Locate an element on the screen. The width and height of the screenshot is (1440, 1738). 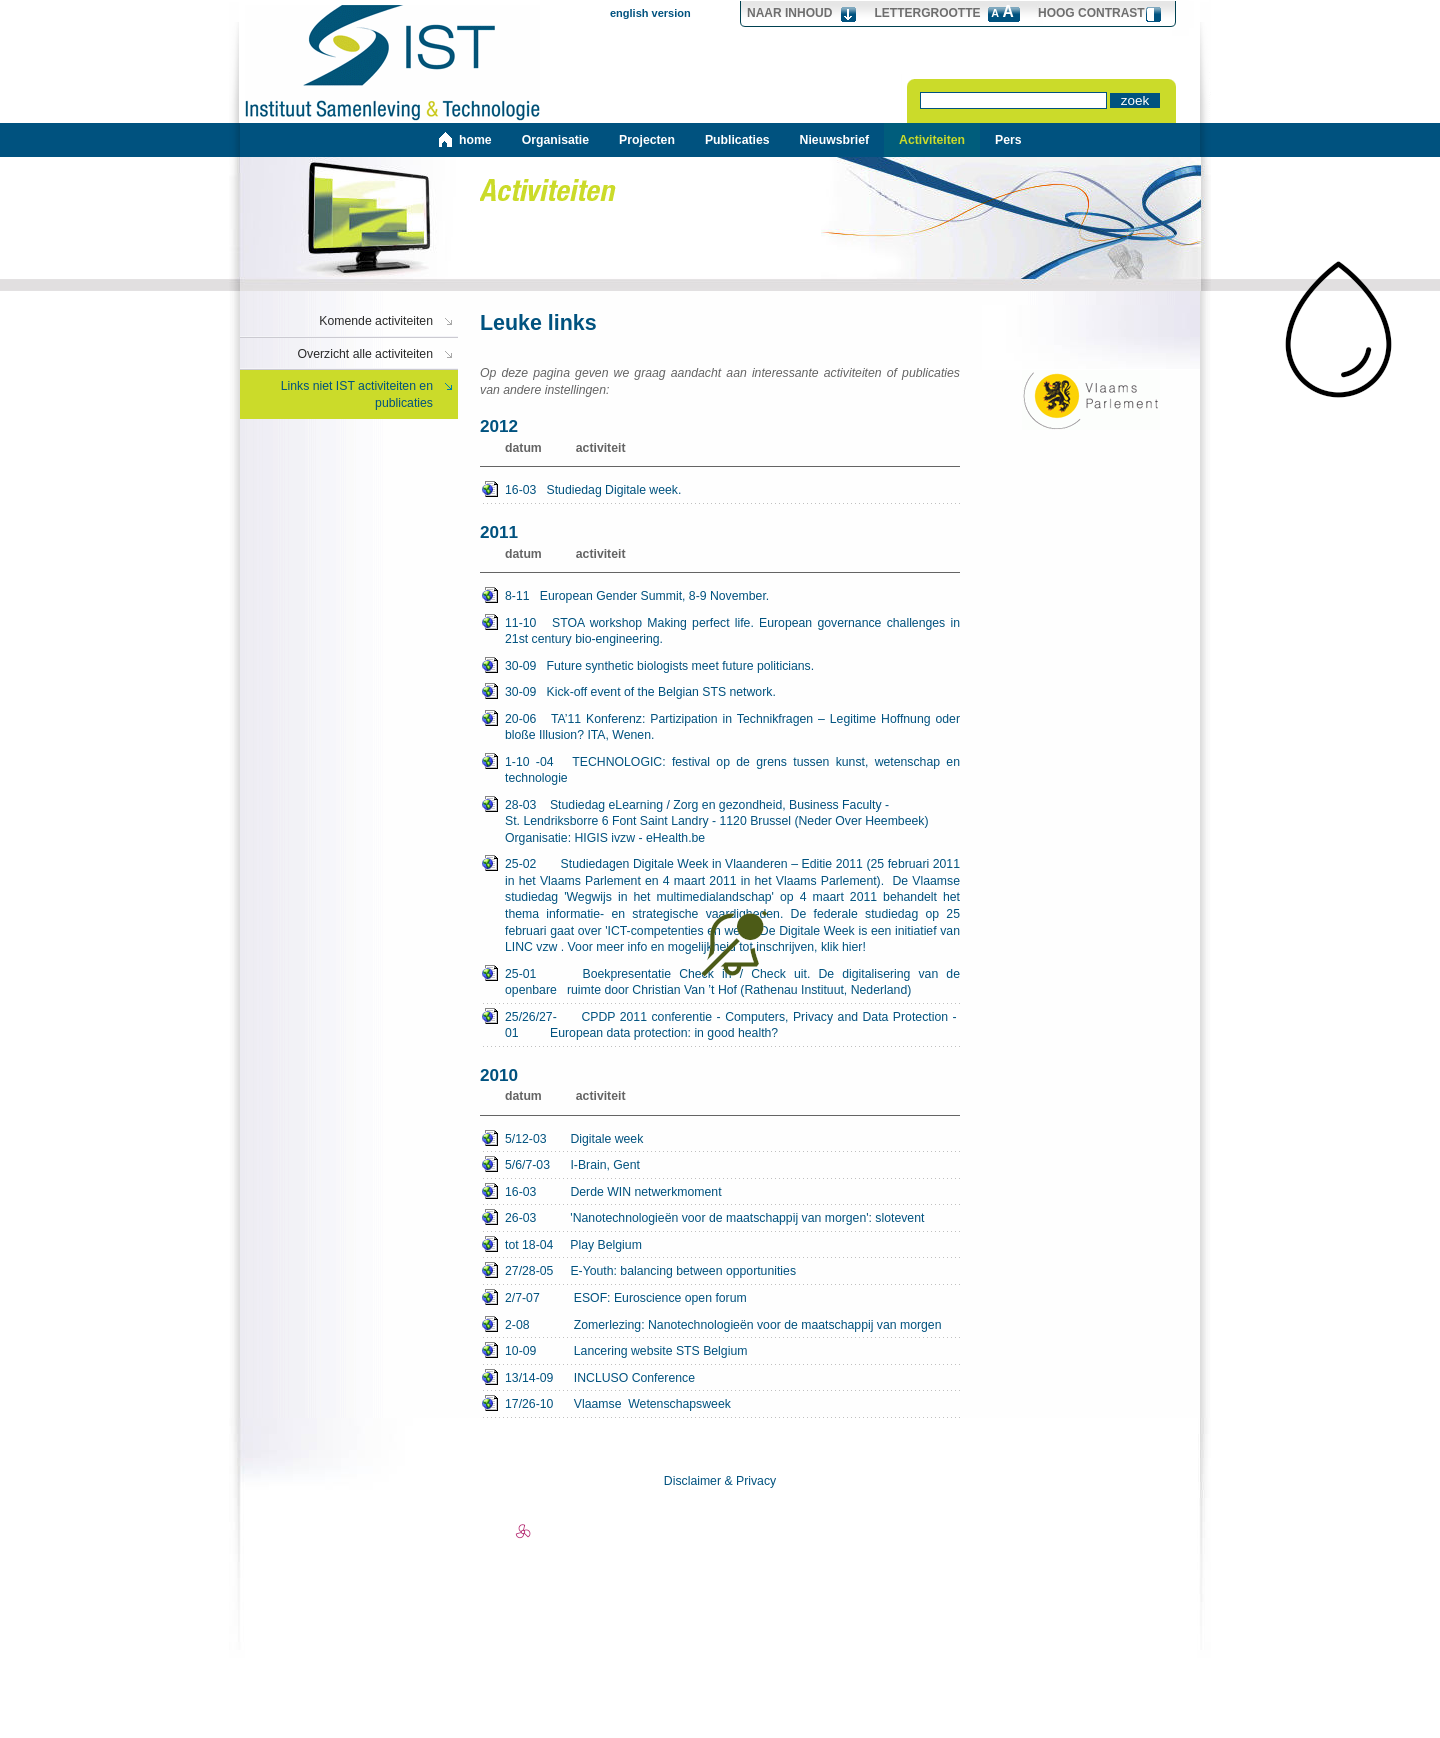
notifications are muted but unread alerts exist is located at coordinates (732, 944).